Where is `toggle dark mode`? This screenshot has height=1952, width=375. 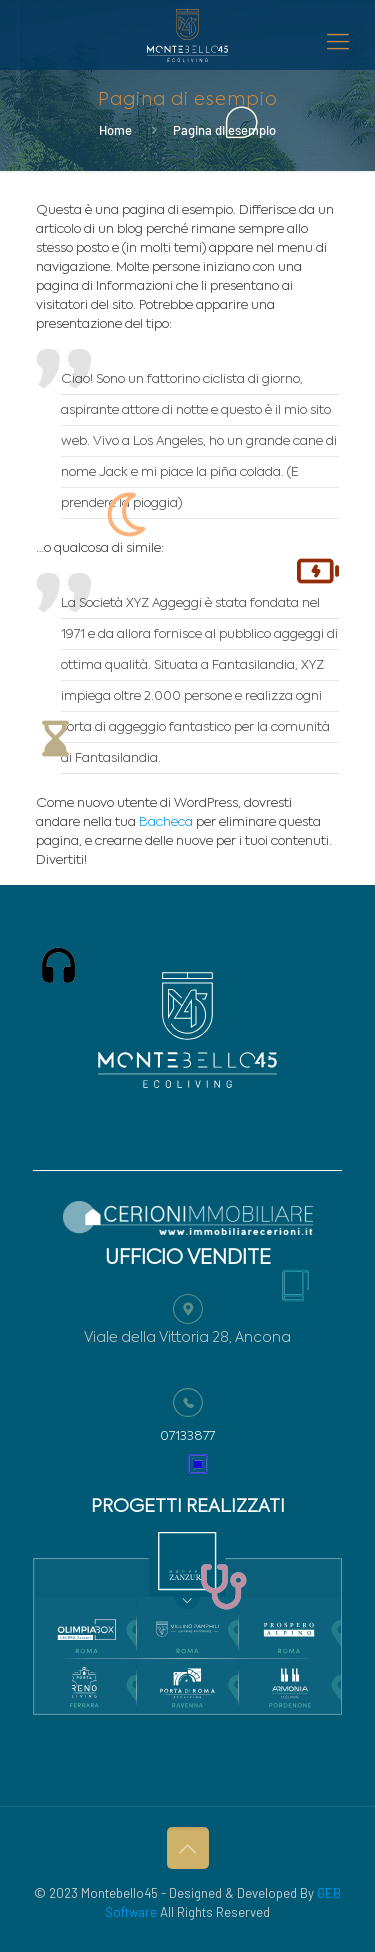
toggle dark mode is located at coordinates (129, 514).